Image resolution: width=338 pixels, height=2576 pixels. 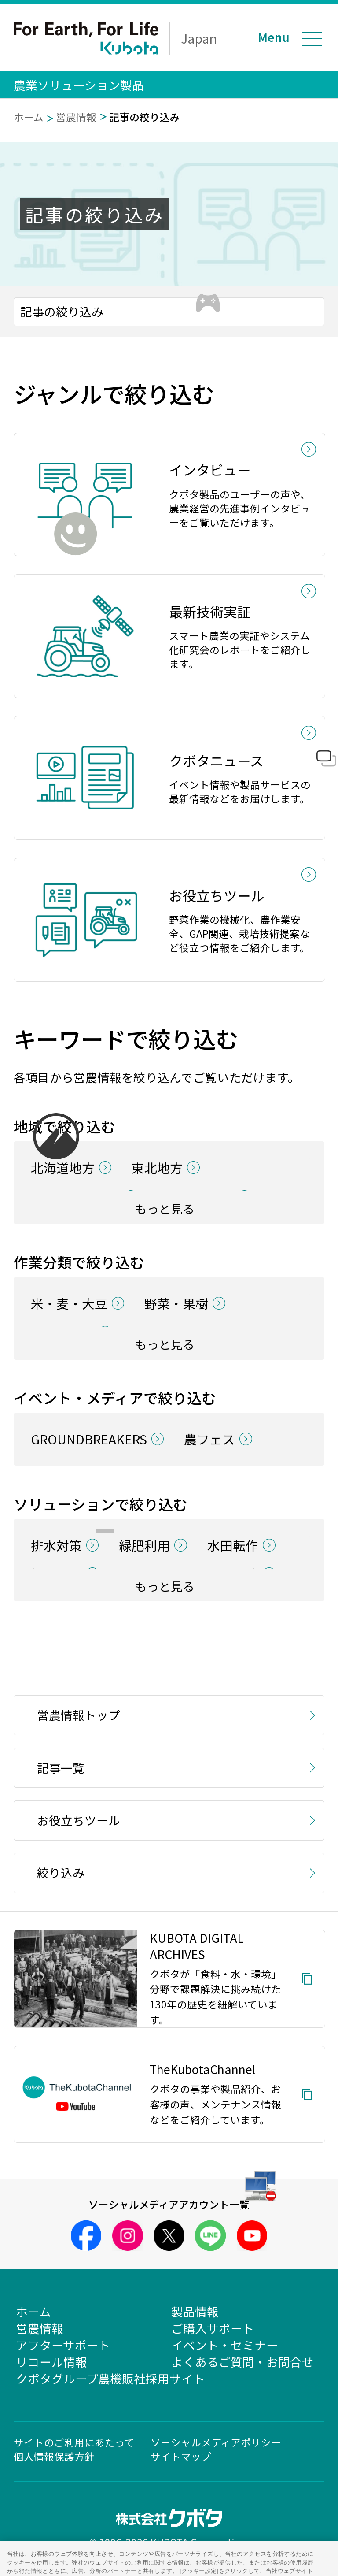 I want to click on insert smirking emoji in message, so click(x=75, y=534).